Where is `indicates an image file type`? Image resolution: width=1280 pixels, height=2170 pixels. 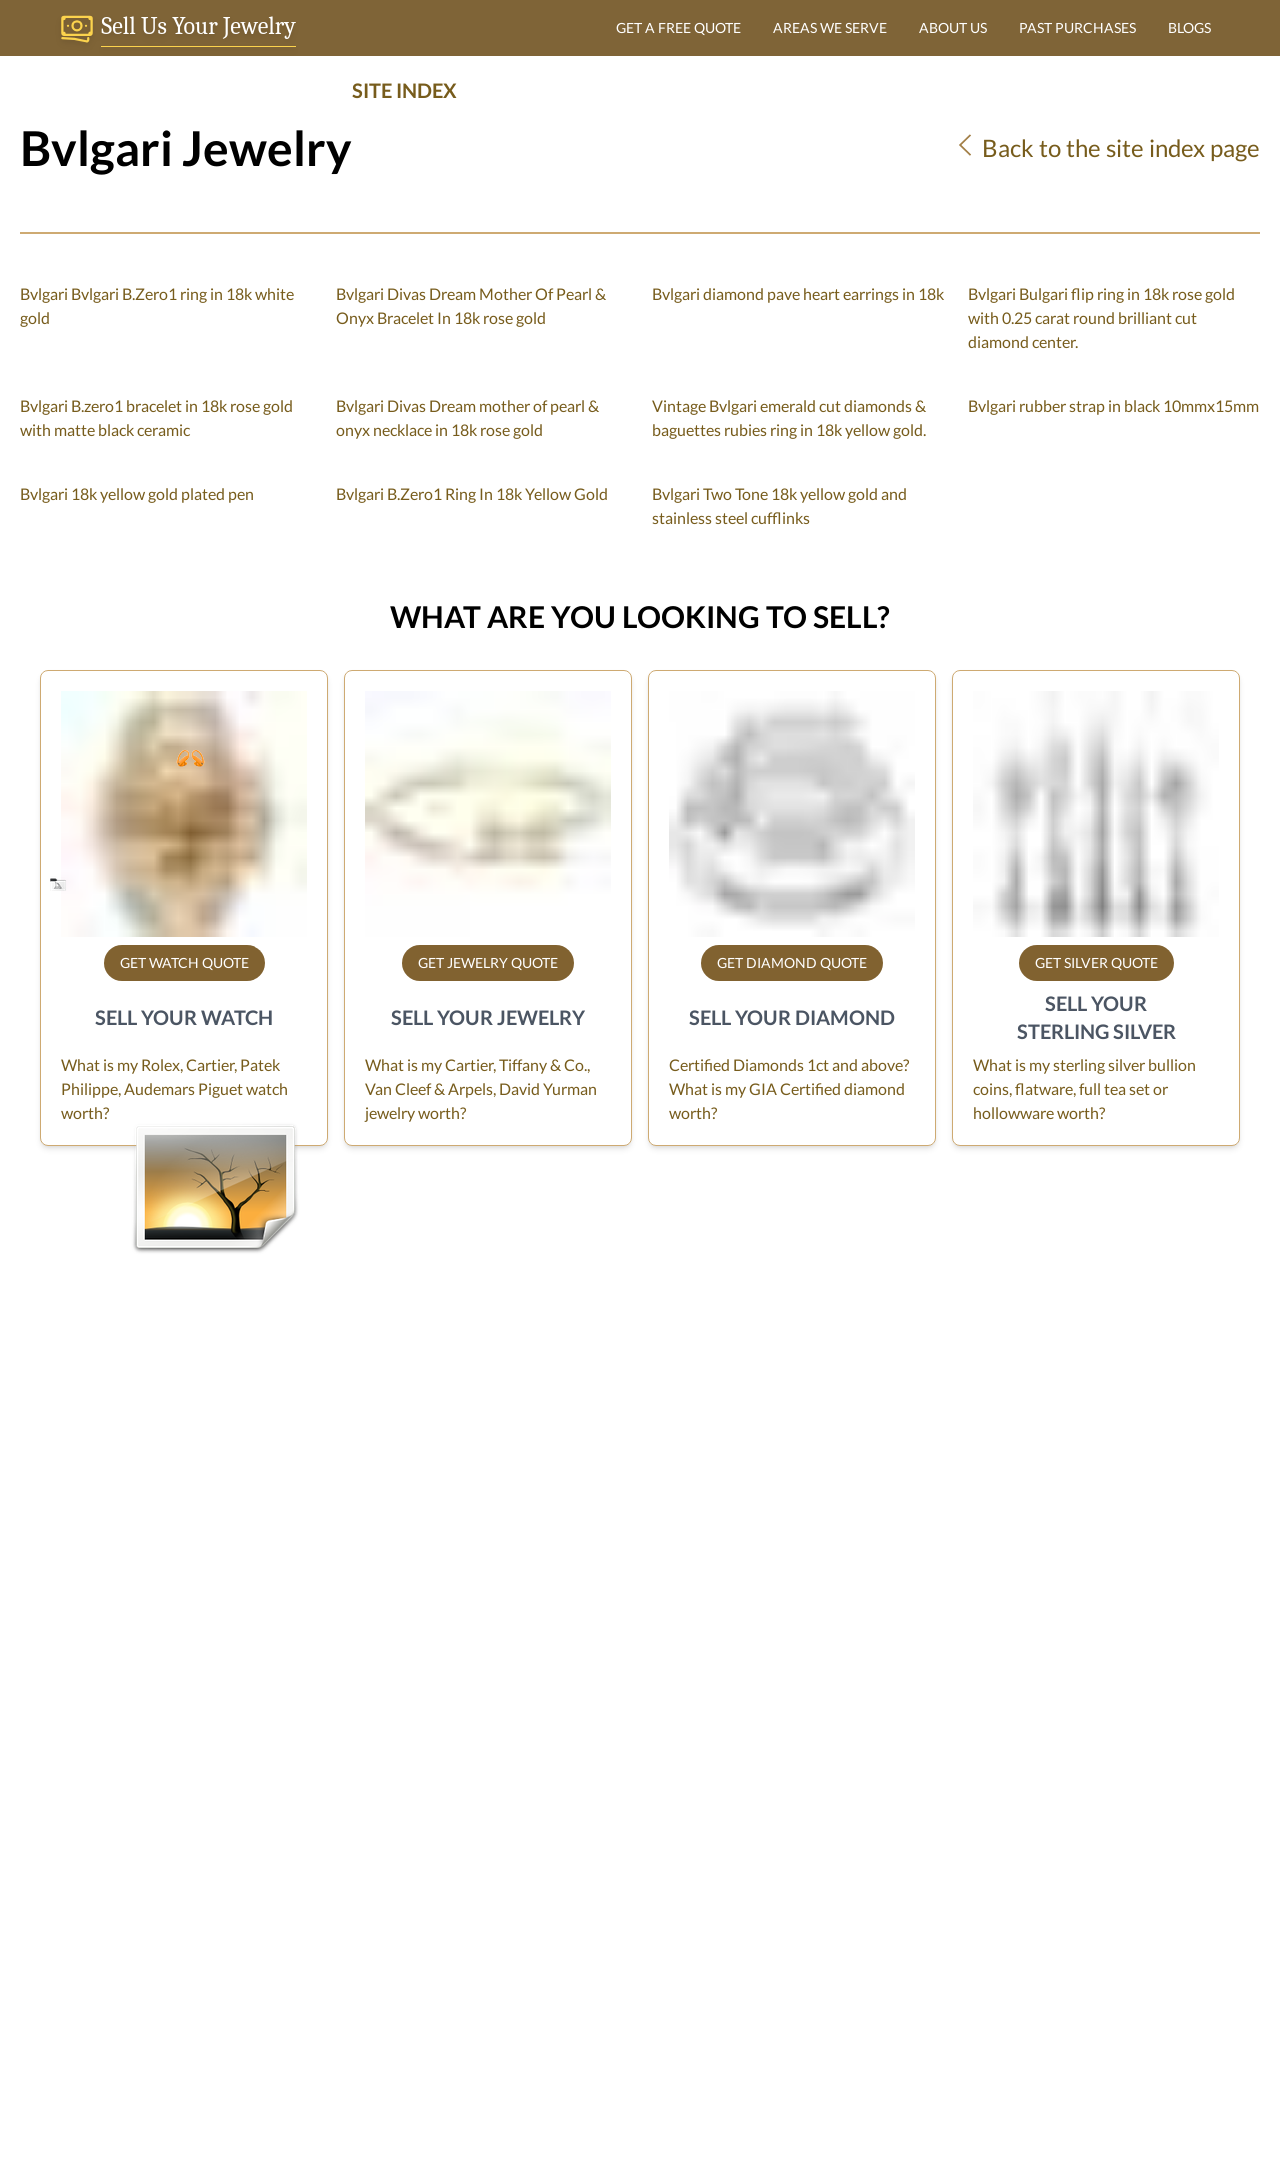
indicates an image file type is located at coordinates (215, 1191).